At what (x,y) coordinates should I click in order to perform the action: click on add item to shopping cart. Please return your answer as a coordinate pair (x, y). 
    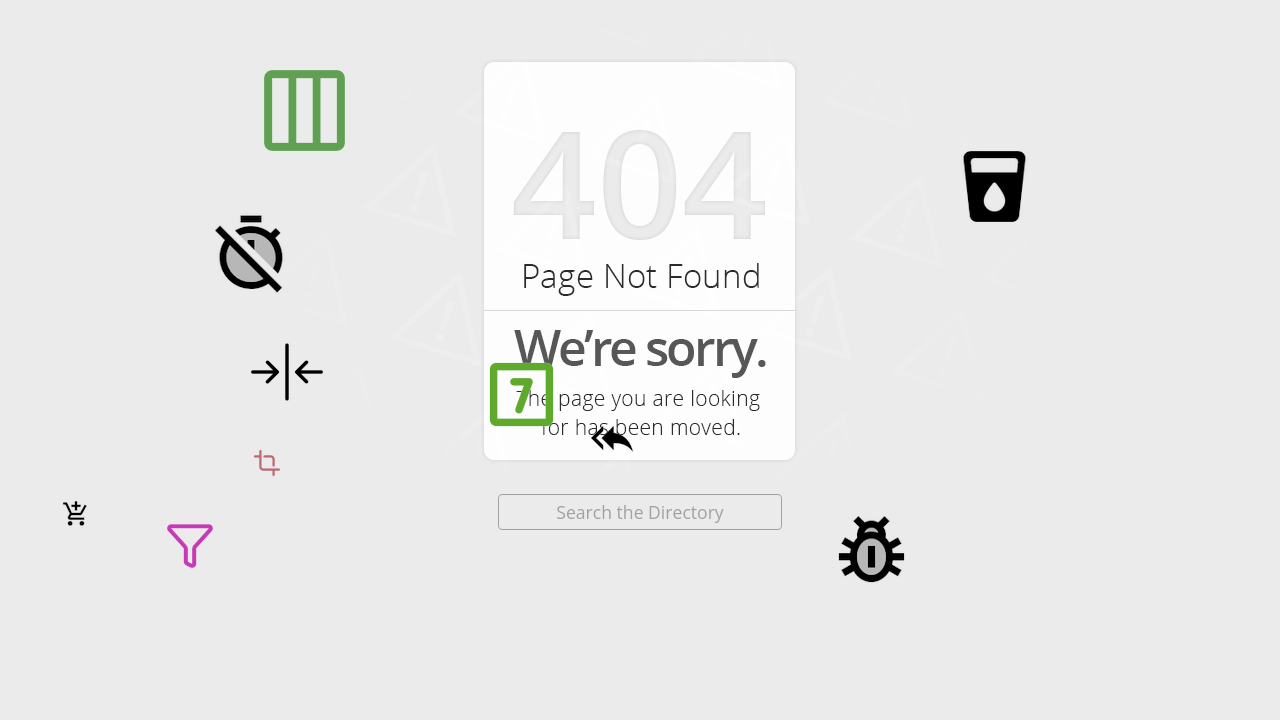
    Looking at the image, I should click on (76, 514).